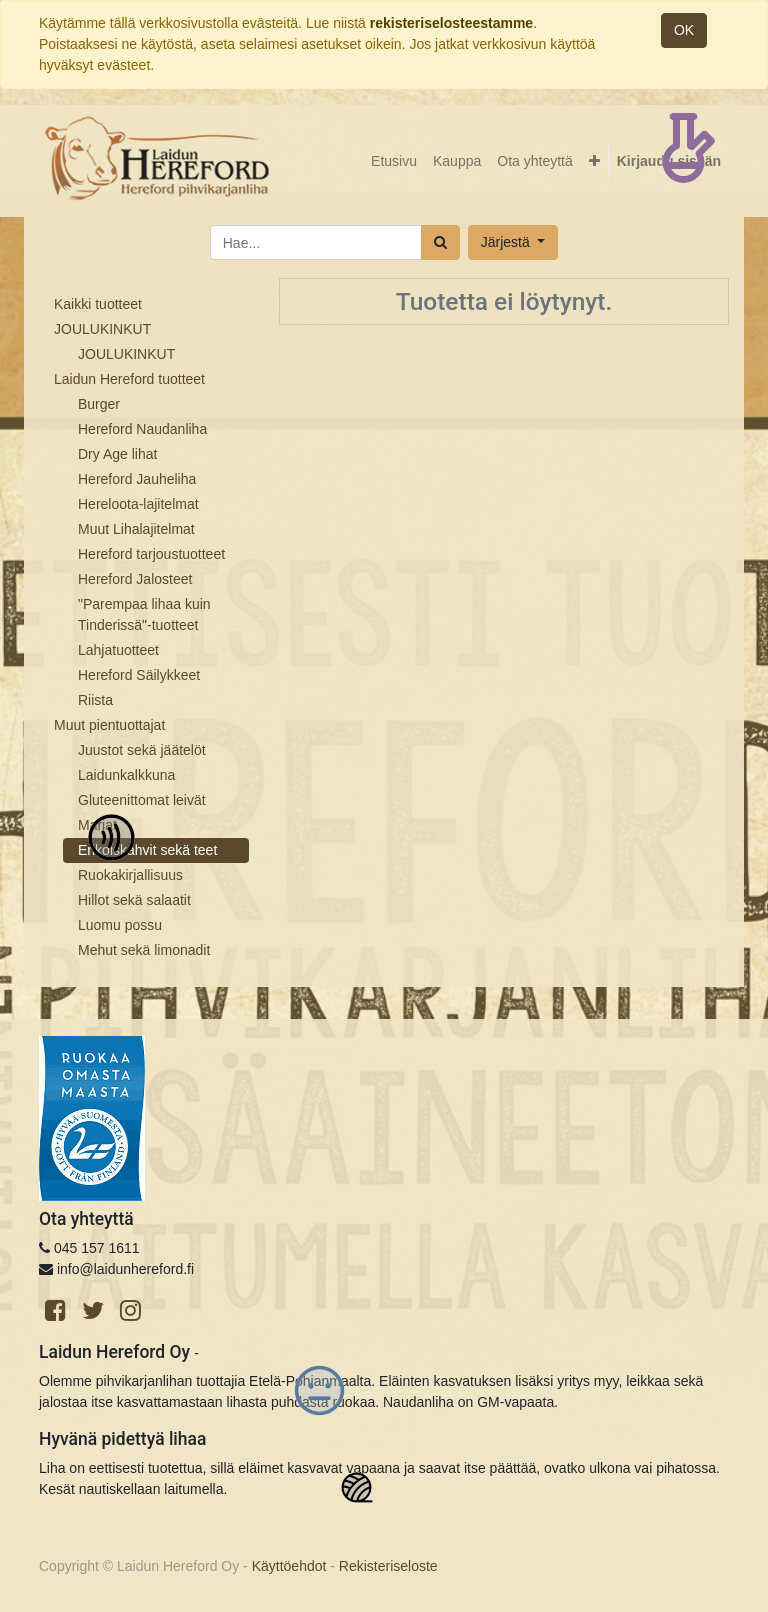  What do you see at coordinates (111, 837) in the screenshot?
I see `tap to pay with contactless payment` at bounding box center [111, 837].